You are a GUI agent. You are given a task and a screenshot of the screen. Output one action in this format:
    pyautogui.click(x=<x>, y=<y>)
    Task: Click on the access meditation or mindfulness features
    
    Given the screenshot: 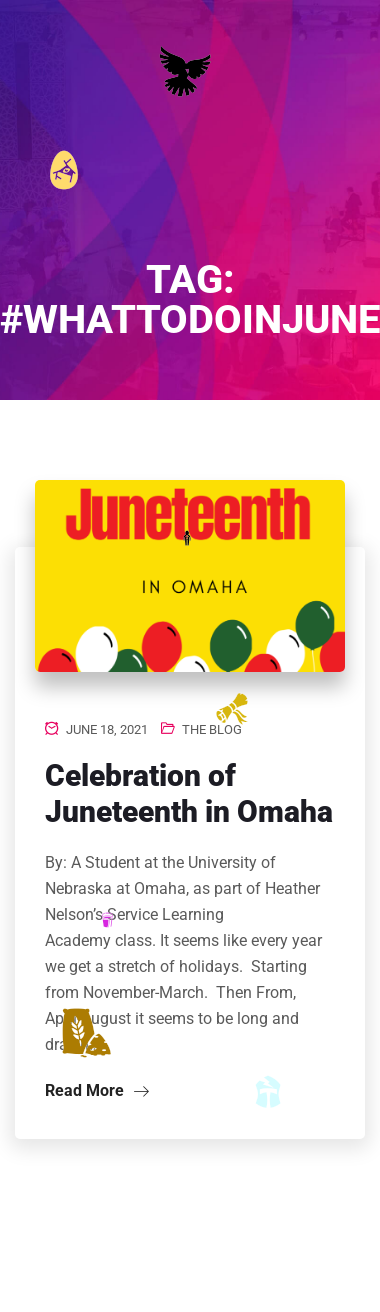 What is the action you would take?
    pyautogui.click(x=187, y=538)
    